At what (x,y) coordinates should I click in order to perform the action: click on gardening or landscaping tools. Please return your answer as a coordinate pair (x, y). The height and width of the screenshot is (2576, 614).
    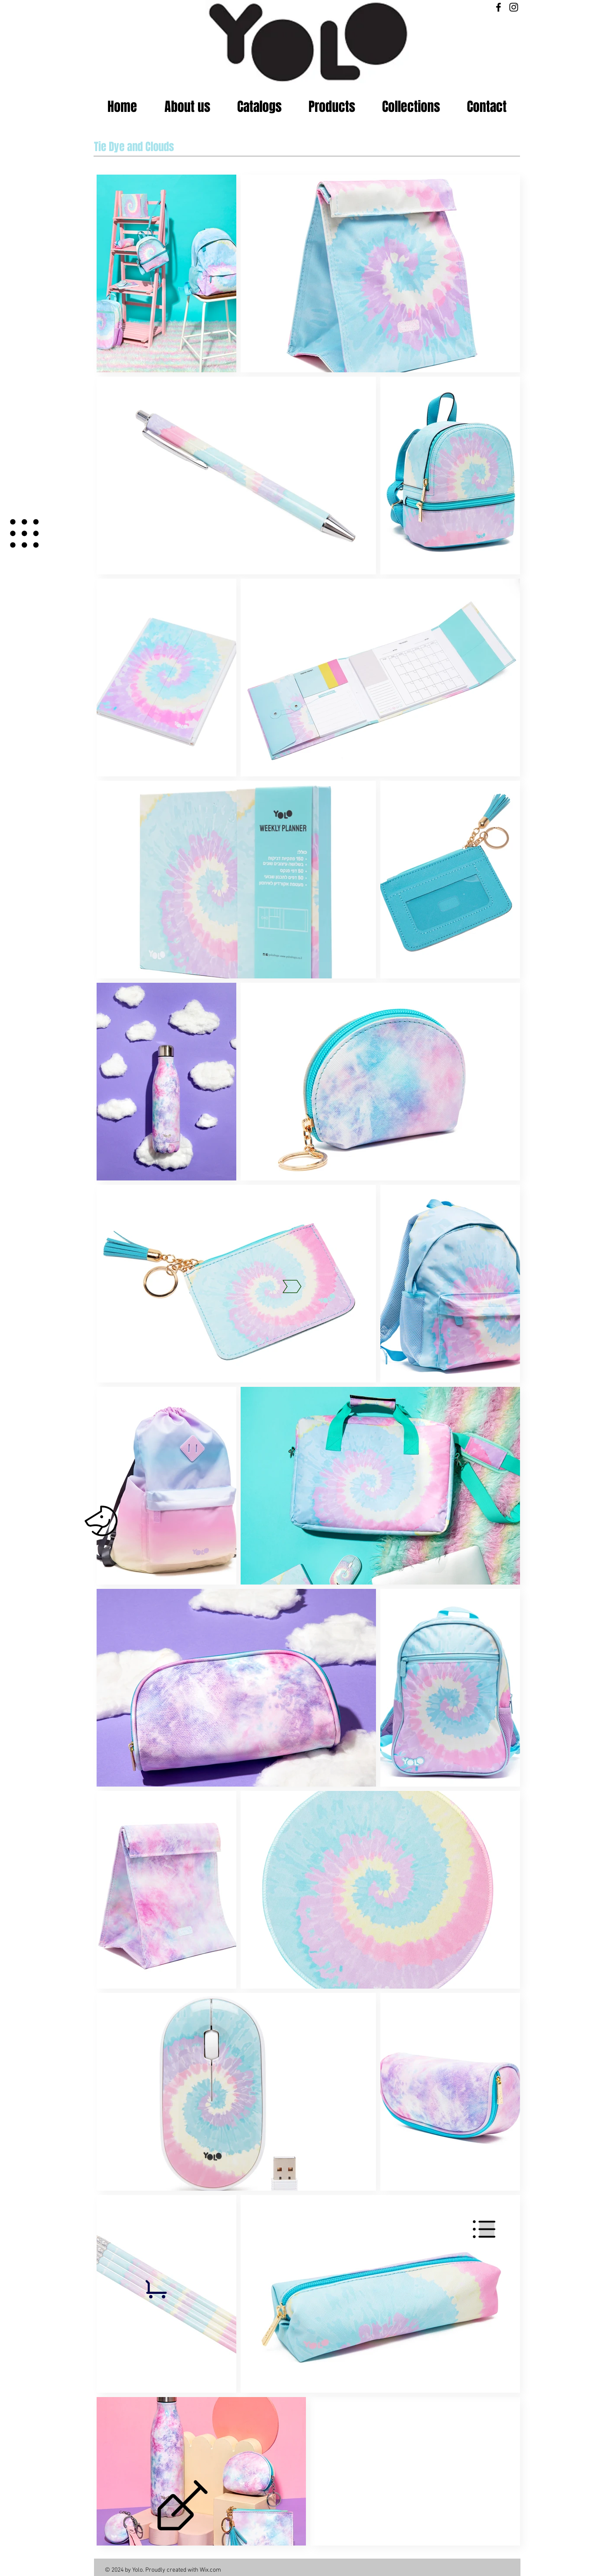
    Looking at the image, I should click on (181, 2506).